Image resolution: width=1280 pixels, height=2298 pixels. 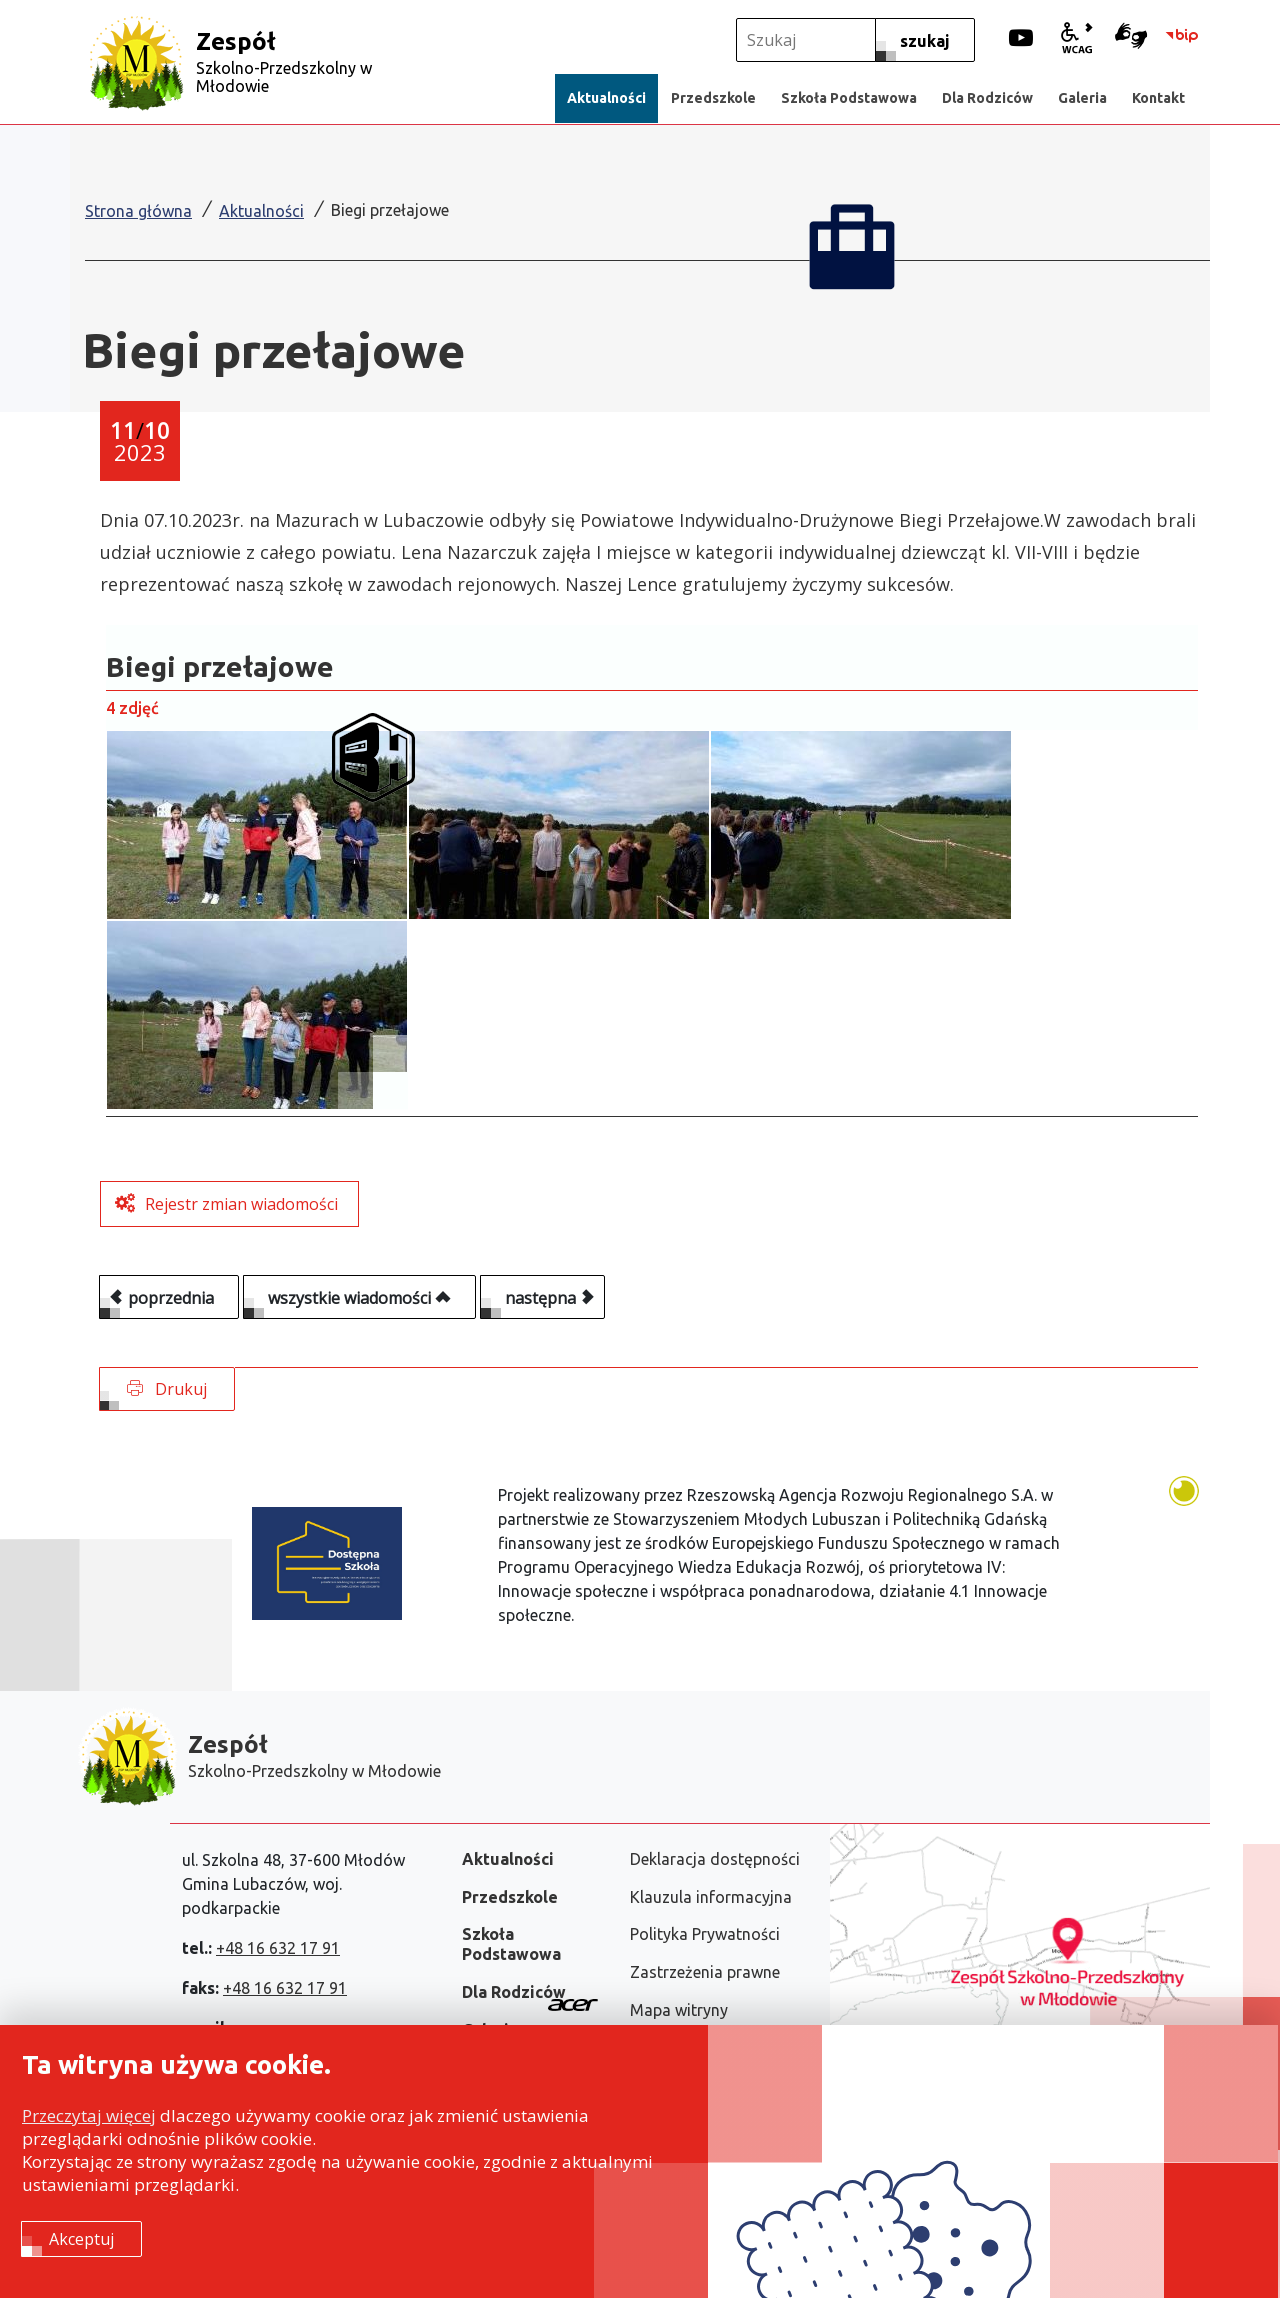 I want to click on acer brand logo, so click(x=573, y=2005).